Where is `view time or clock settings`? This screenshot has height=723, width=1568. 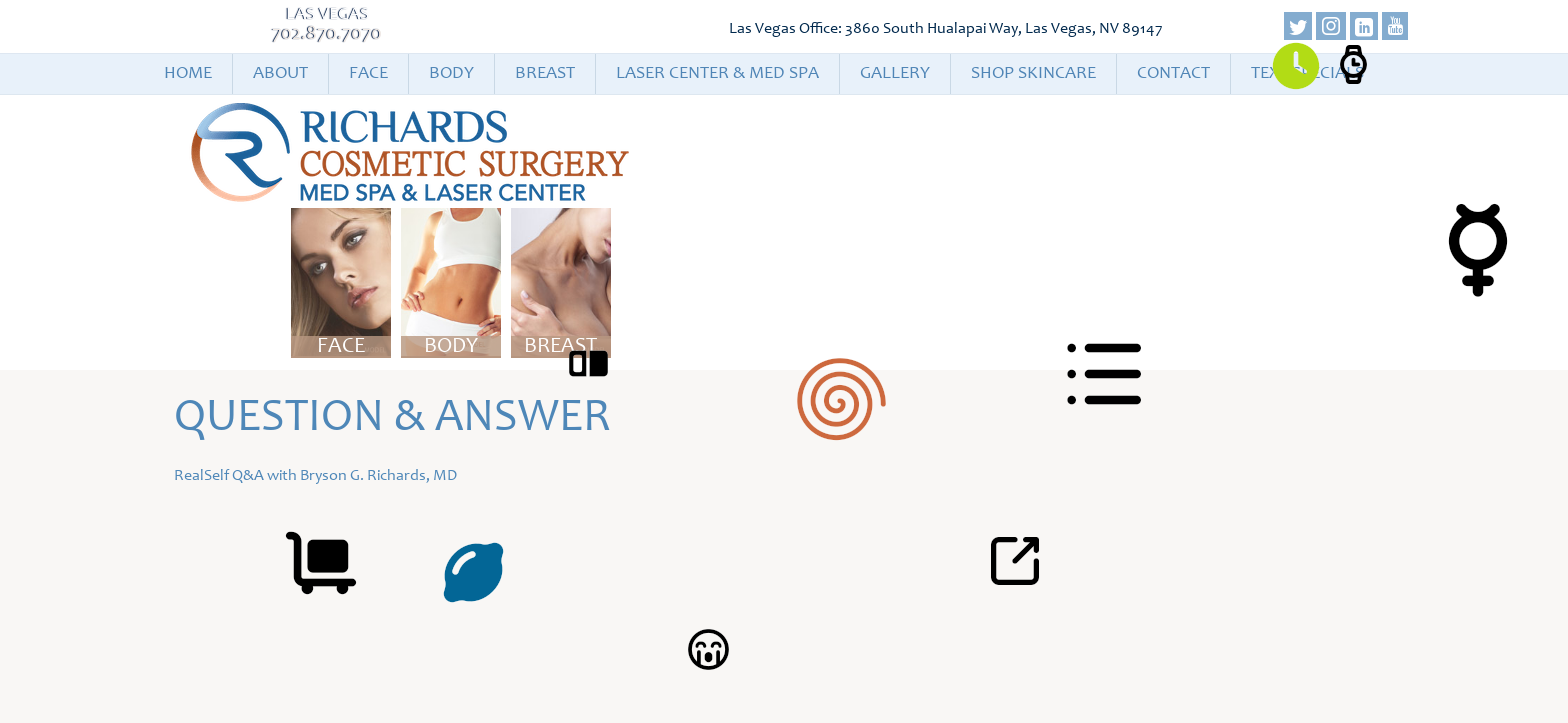
view time or clock settings is located at coordinates (1296, 66).